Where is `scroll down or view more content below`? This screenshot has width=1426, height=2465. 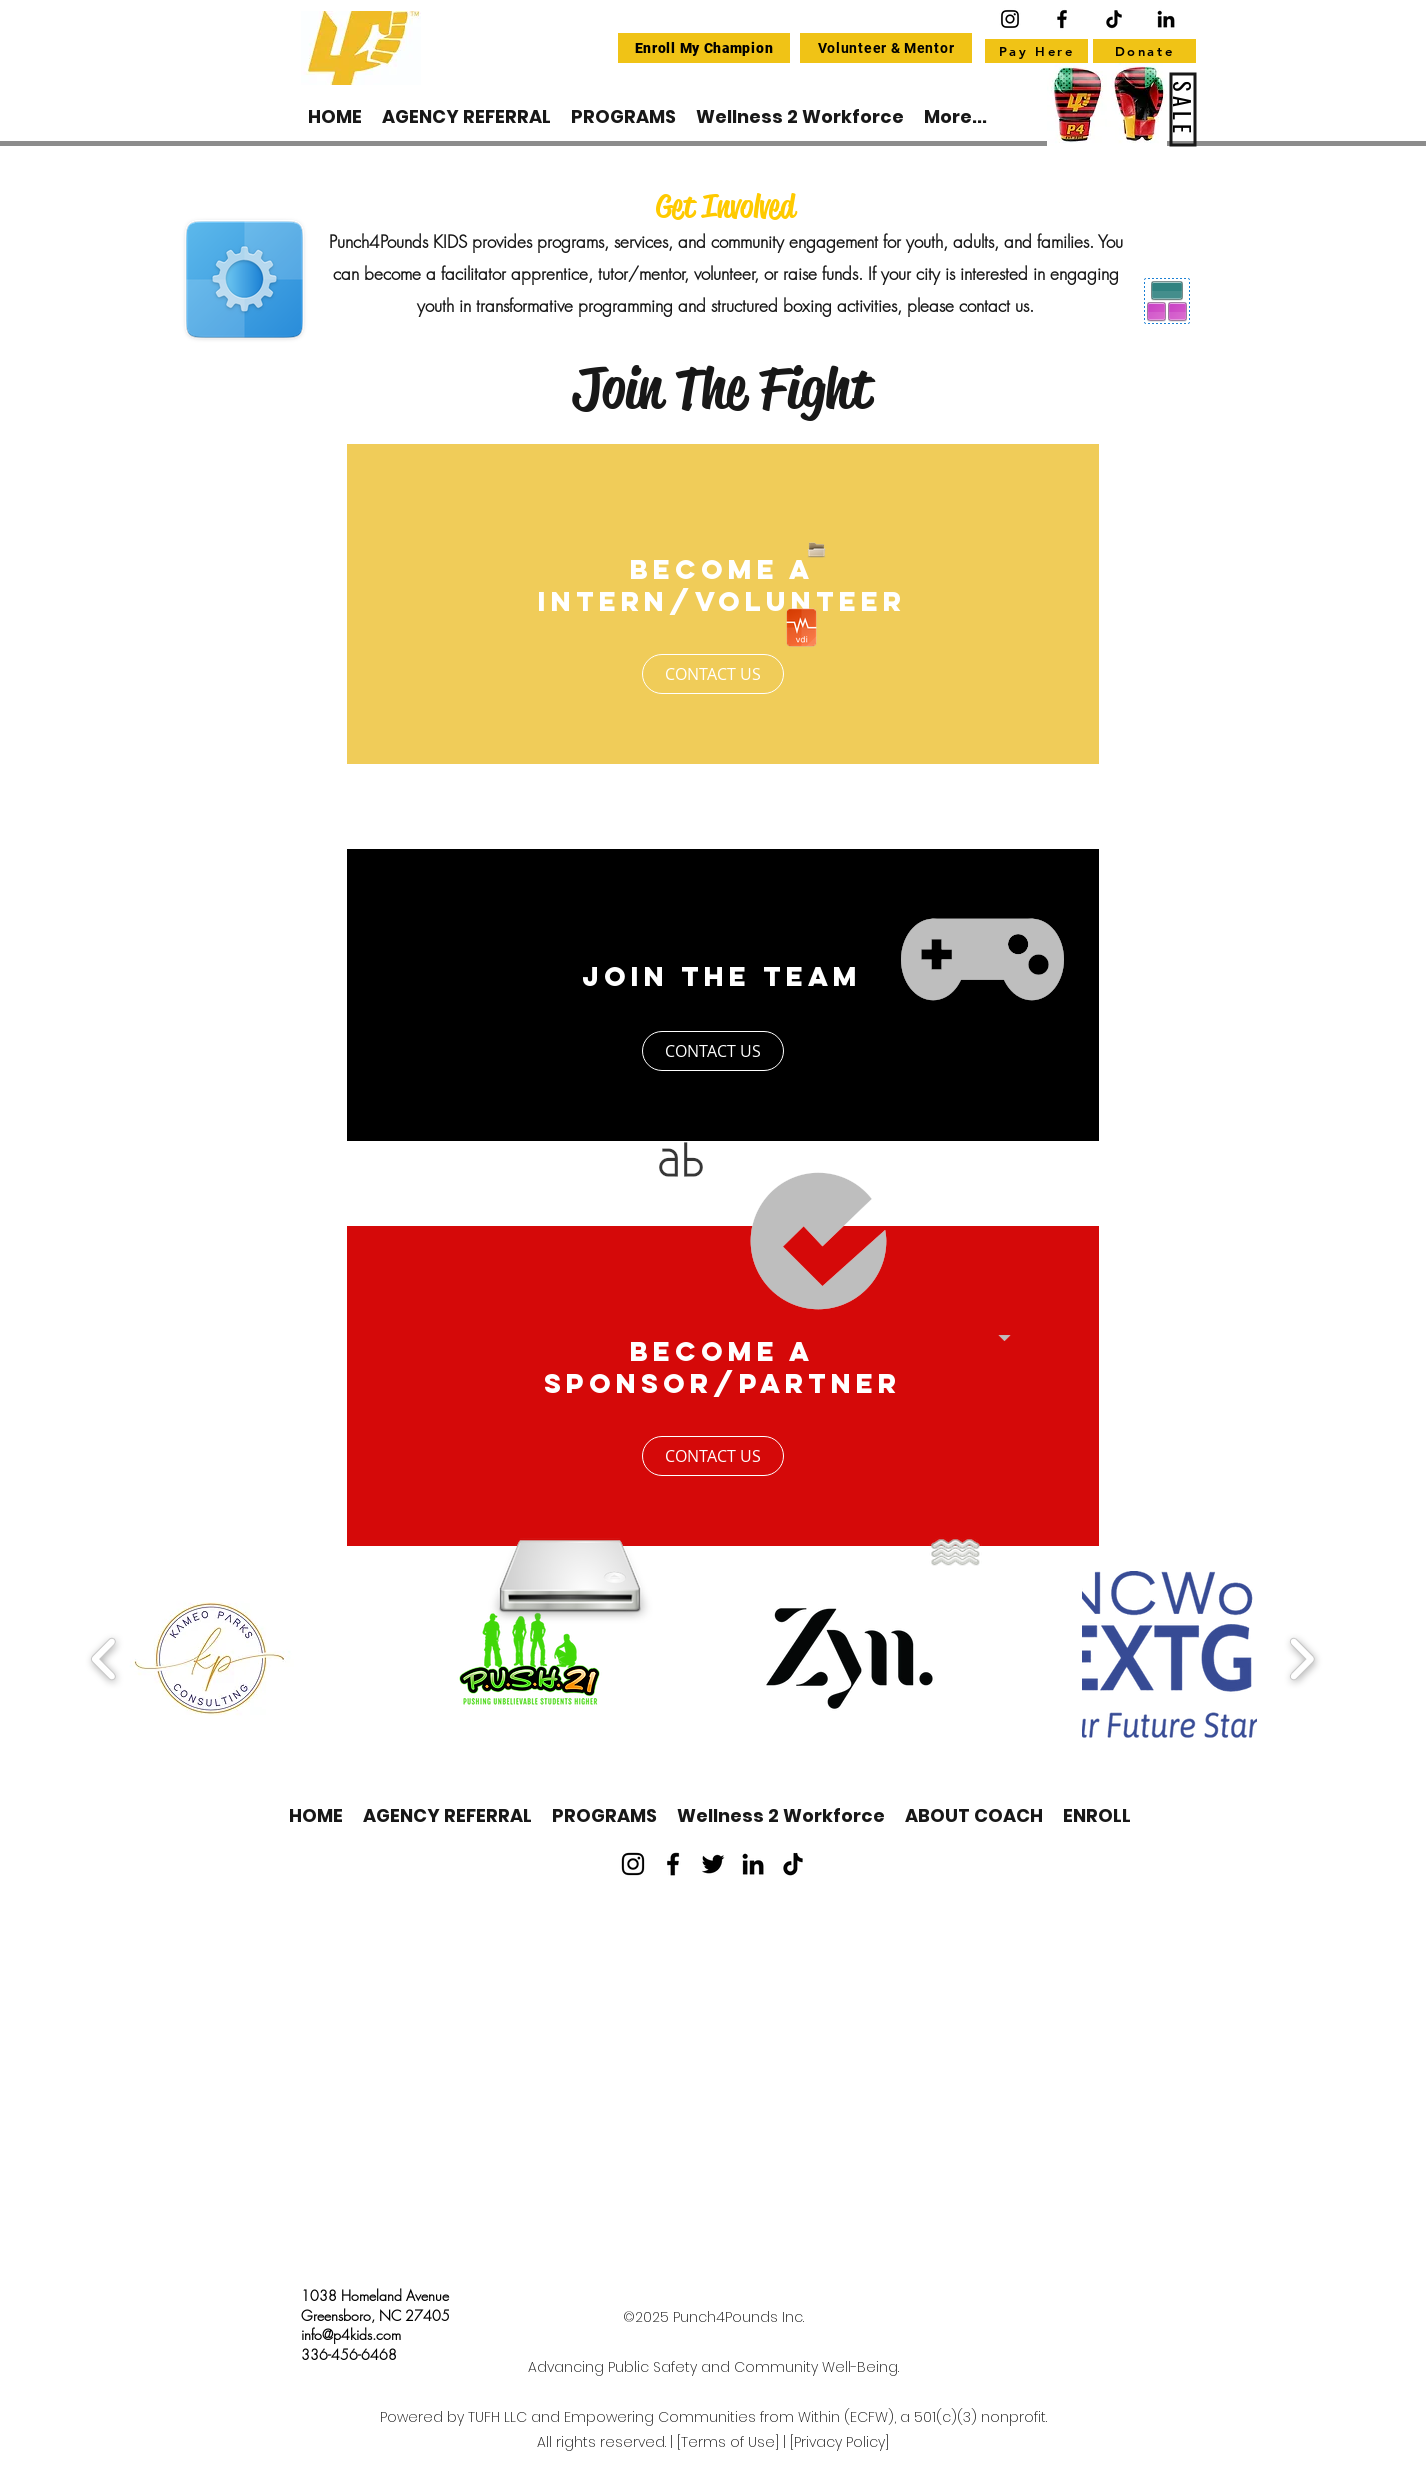 scroll down or view more content below is located at coordinates (1004, 1337).